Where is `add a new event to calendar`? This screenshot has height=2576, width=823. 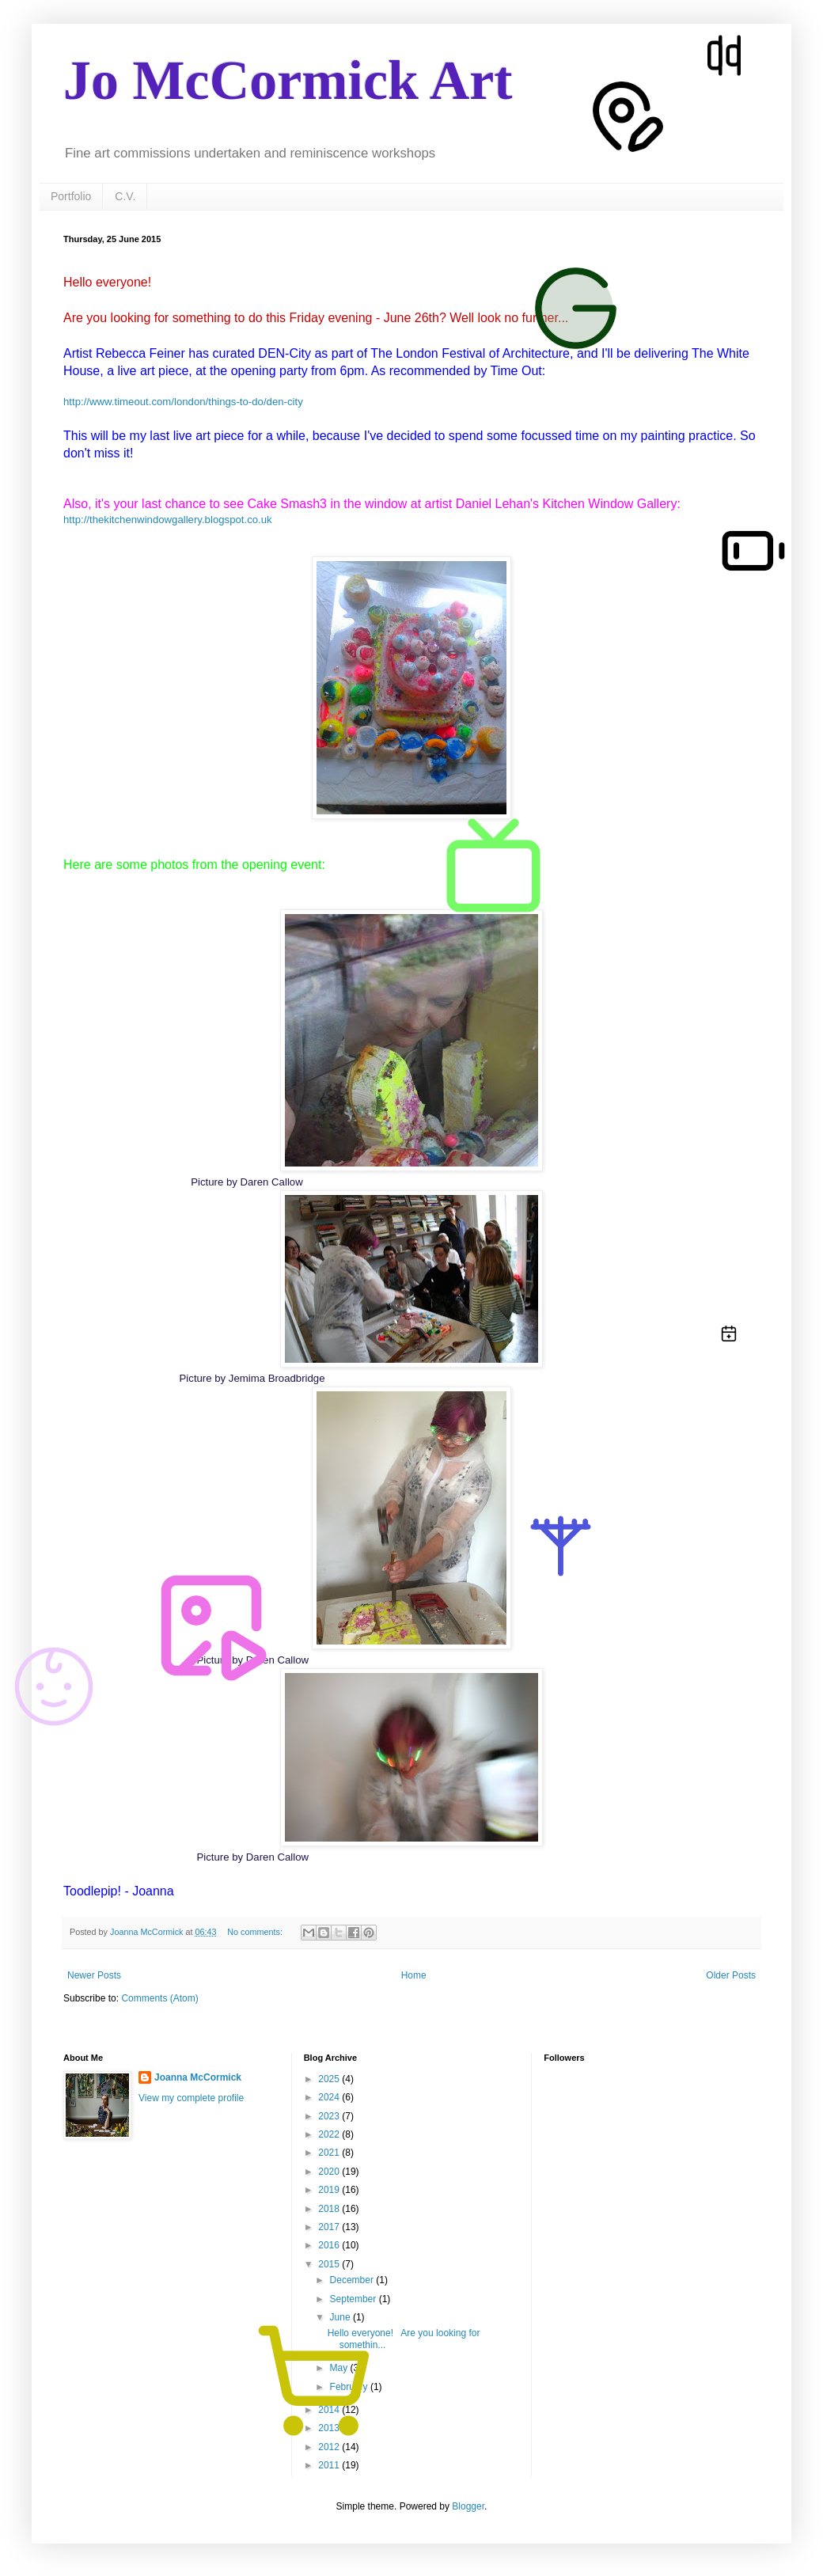
add a new event to calendar is located at coordinates (729, 1334).